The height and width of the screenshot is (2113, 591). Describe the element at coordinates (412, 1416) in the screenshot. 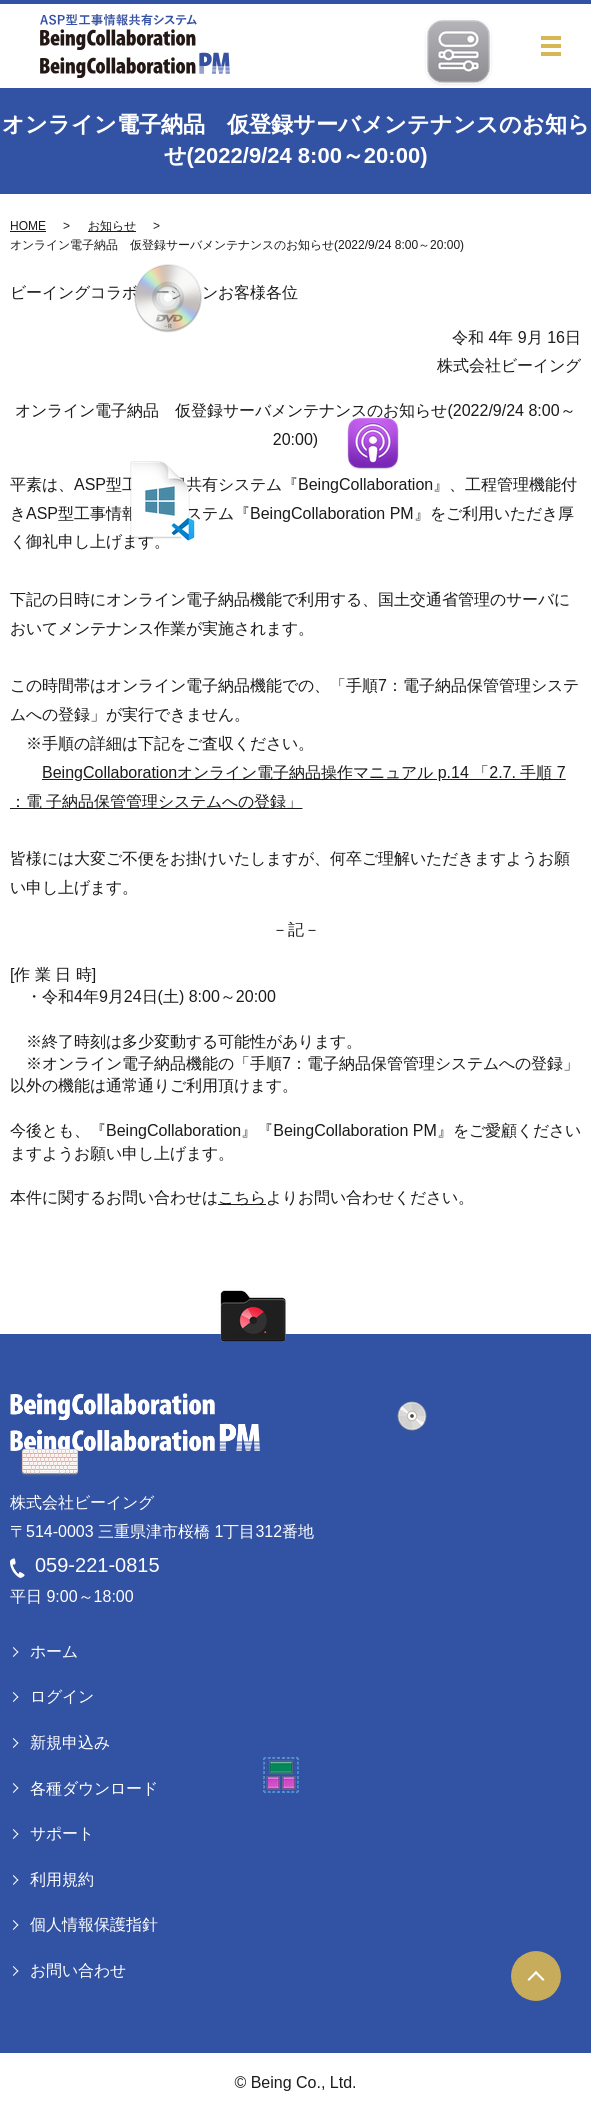

I see `access DVD-RW drive or disc` at that location.